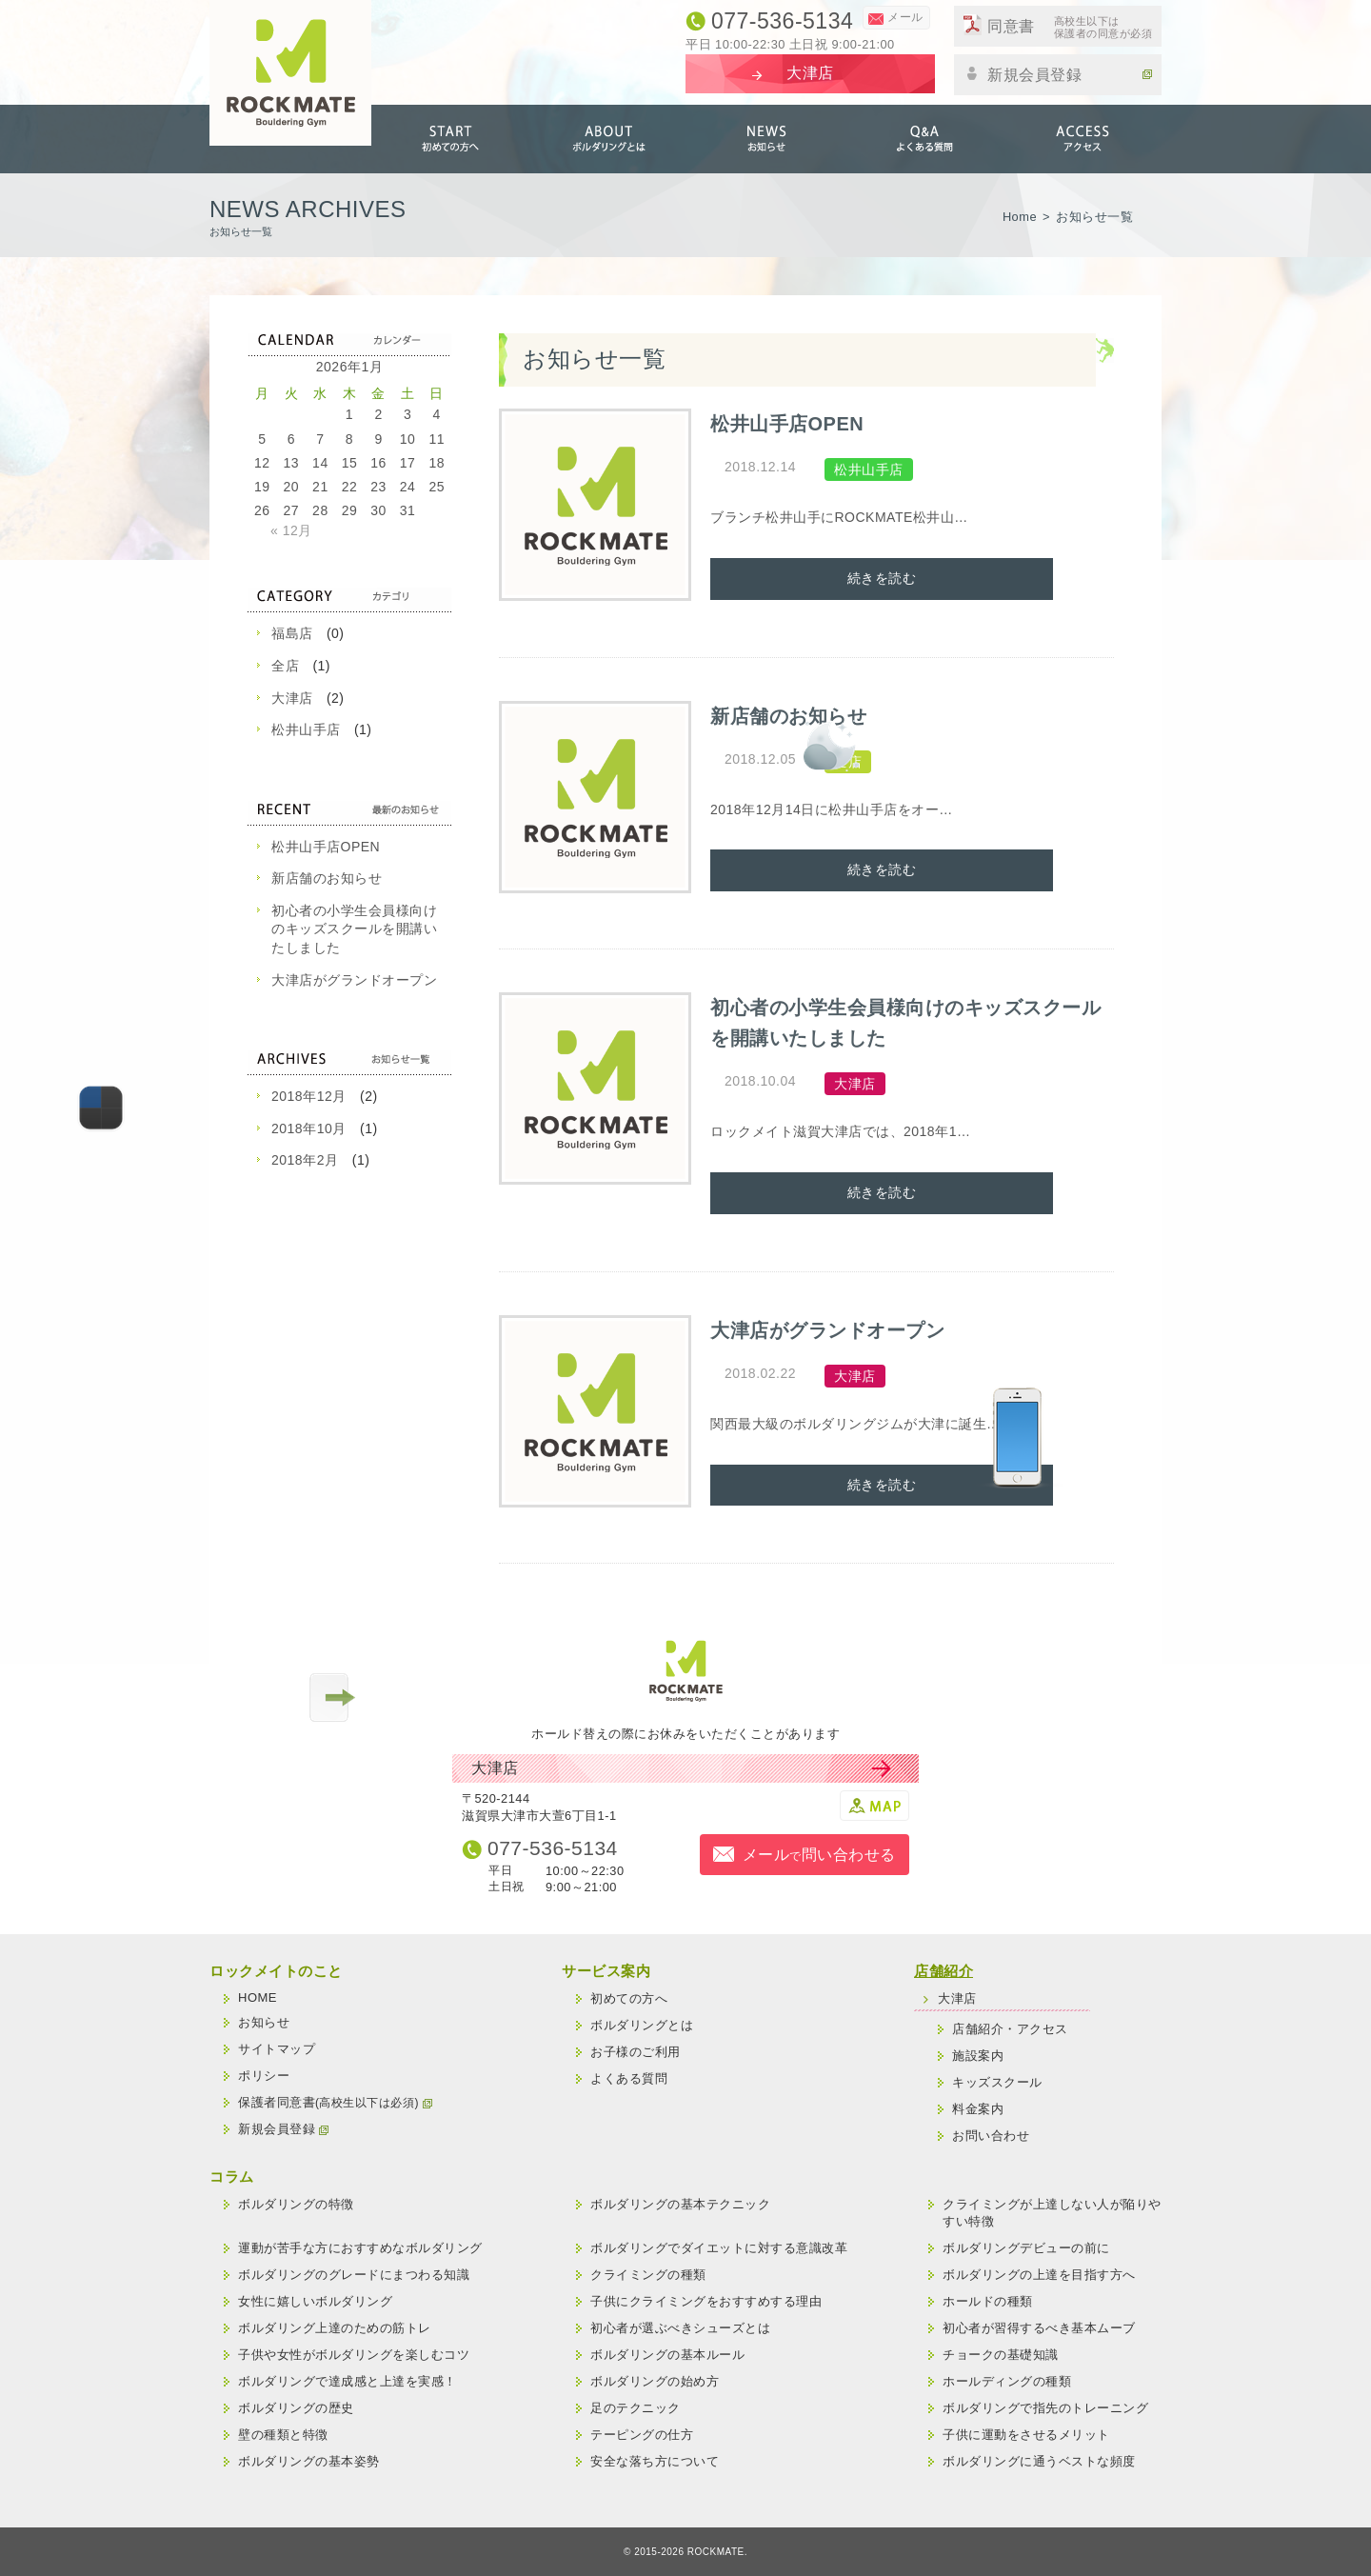 This screenshot has width=1371, height=2576. What do you see at coordinates (1017, 1438) in the screenshot?
I see `indicates a connected iPhone device` at bounding box center [1017, 1438].